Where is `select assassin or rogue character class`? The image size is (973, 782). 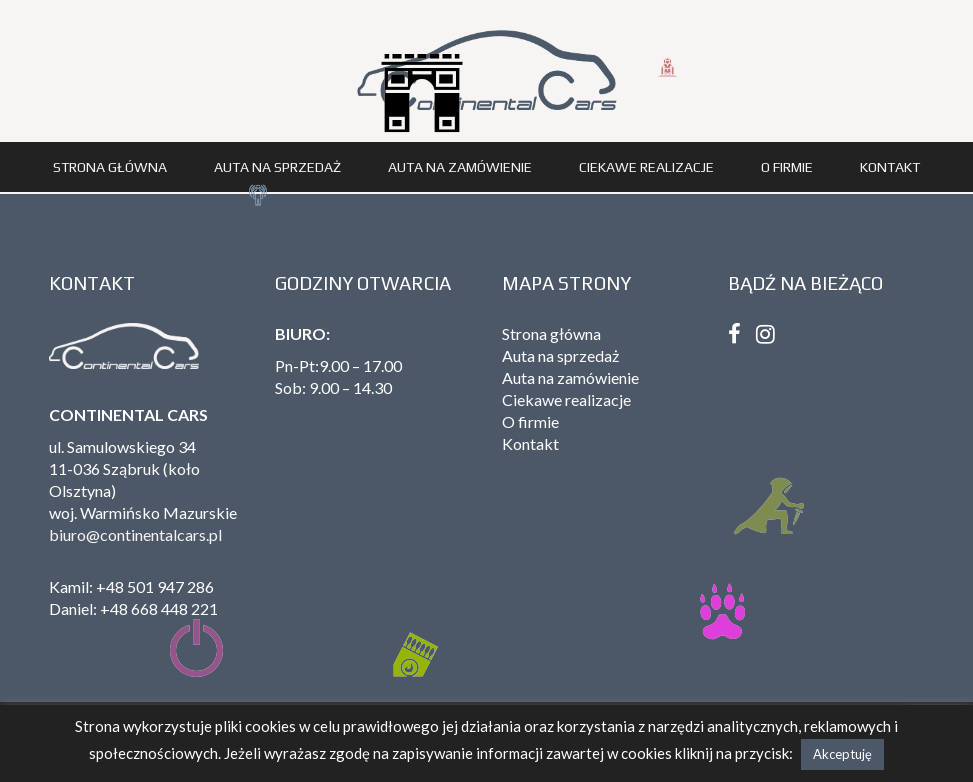 select assassin or rogue character class is located at coordinates (769, 506).